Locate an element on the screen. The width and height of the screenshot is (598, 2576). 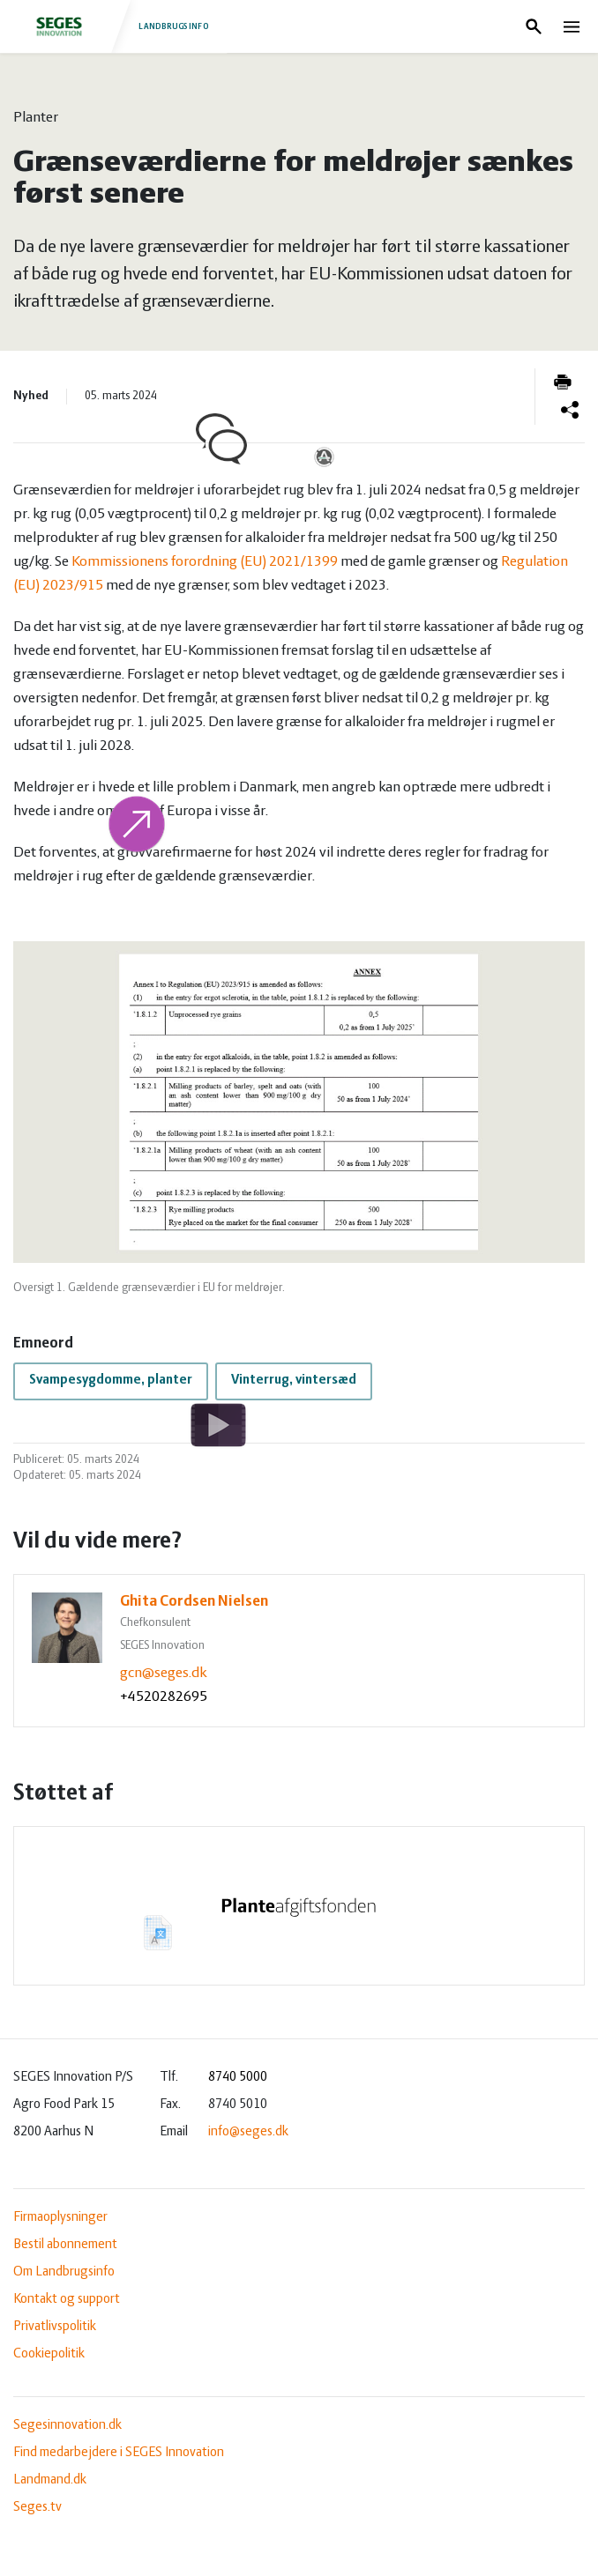
a gettext translation template file (.pot) is located at coordinates (158, 1933).